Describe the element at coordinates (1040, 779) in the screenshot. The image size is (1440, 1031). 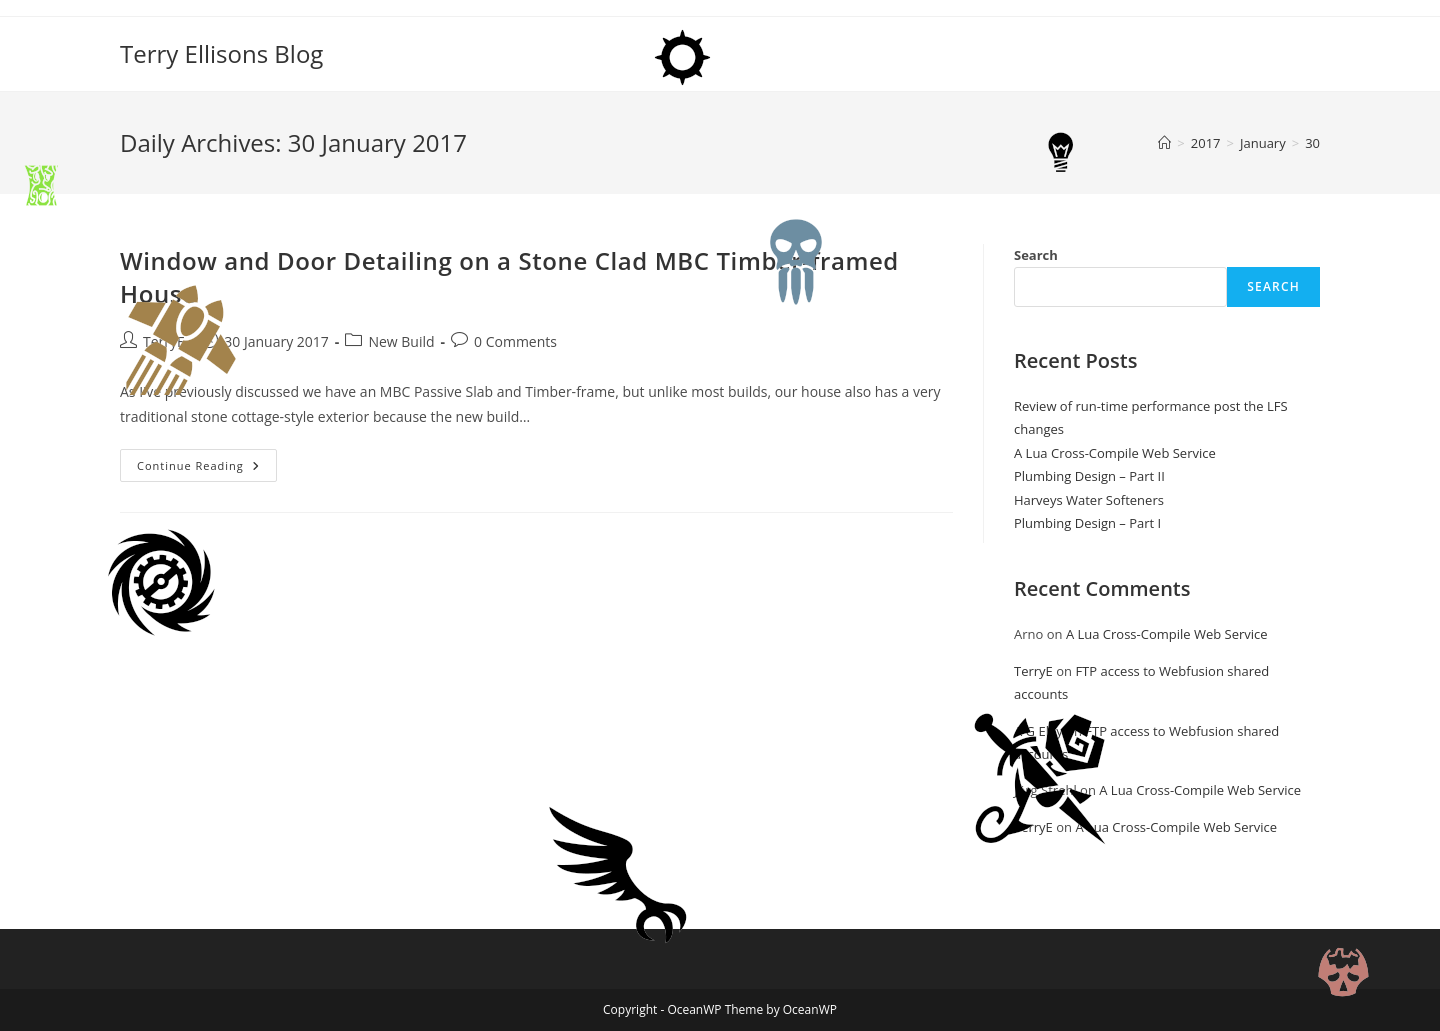
I see `select rogue or assassin character class` at that location.